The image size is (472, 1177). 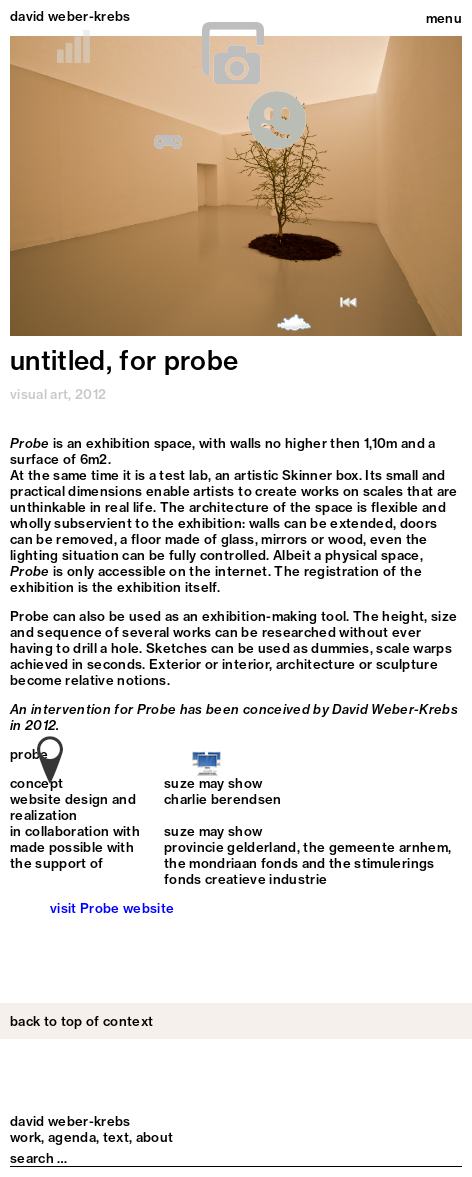 I want to click on open maps application, so click(x=50, y=759).